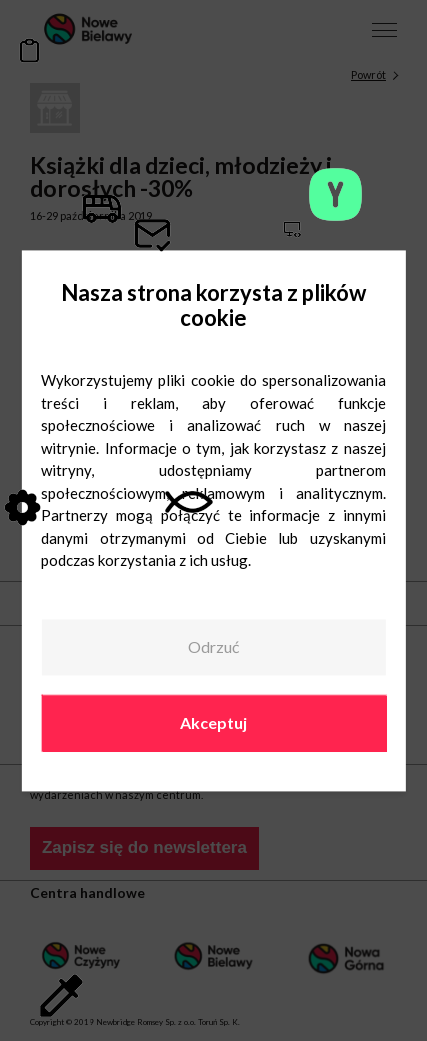  I want to click on pick a color from the canvas, so click(61, 995).